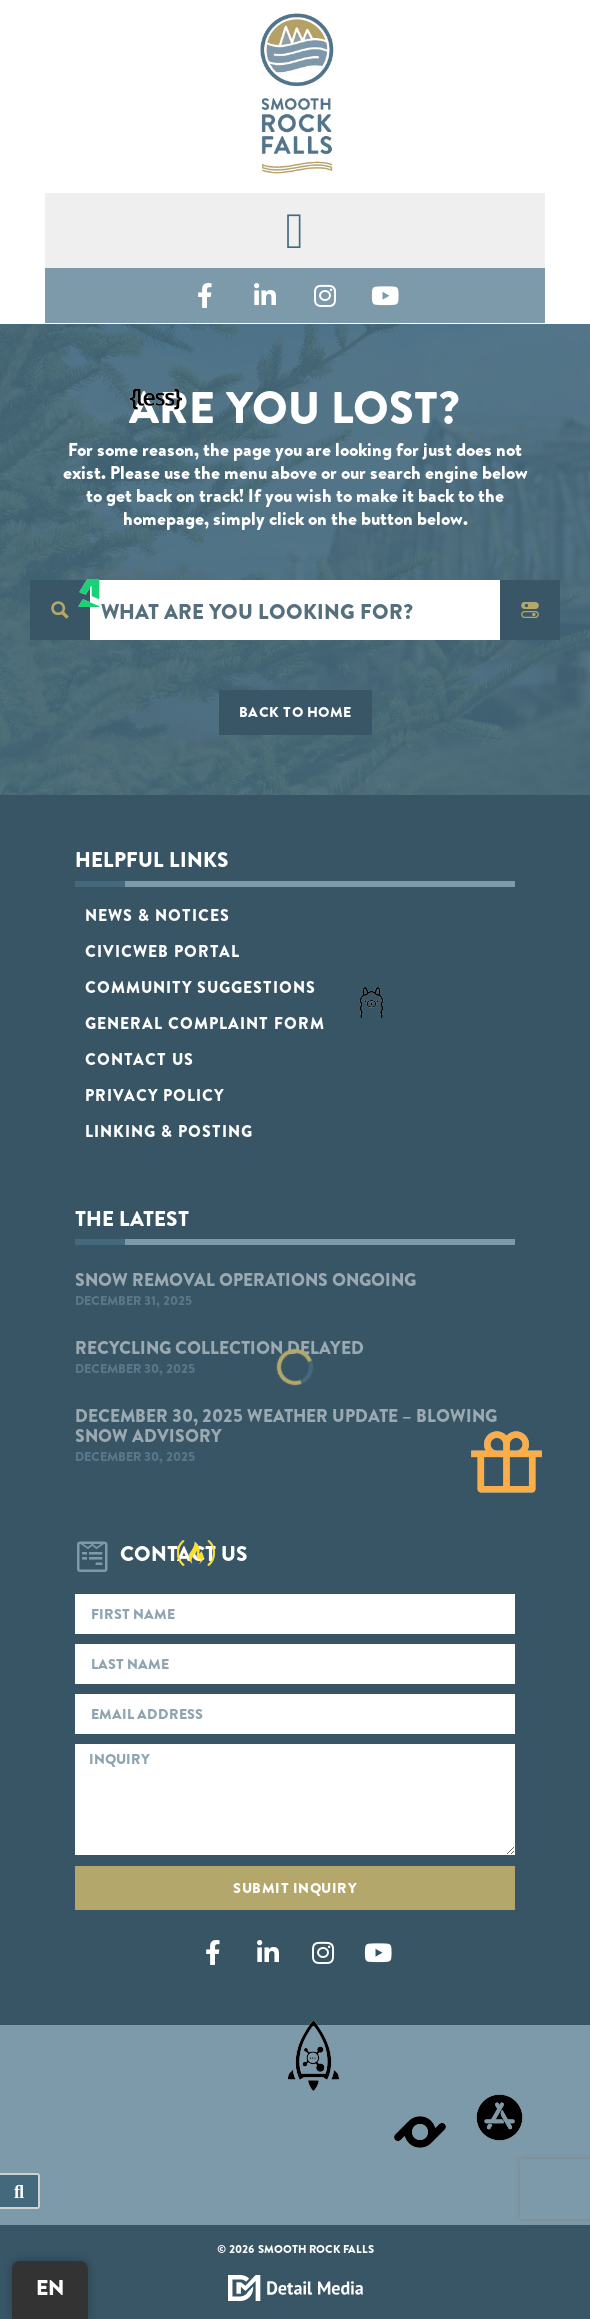  I want to click on open the Apple App Store, so click(499, 2117).